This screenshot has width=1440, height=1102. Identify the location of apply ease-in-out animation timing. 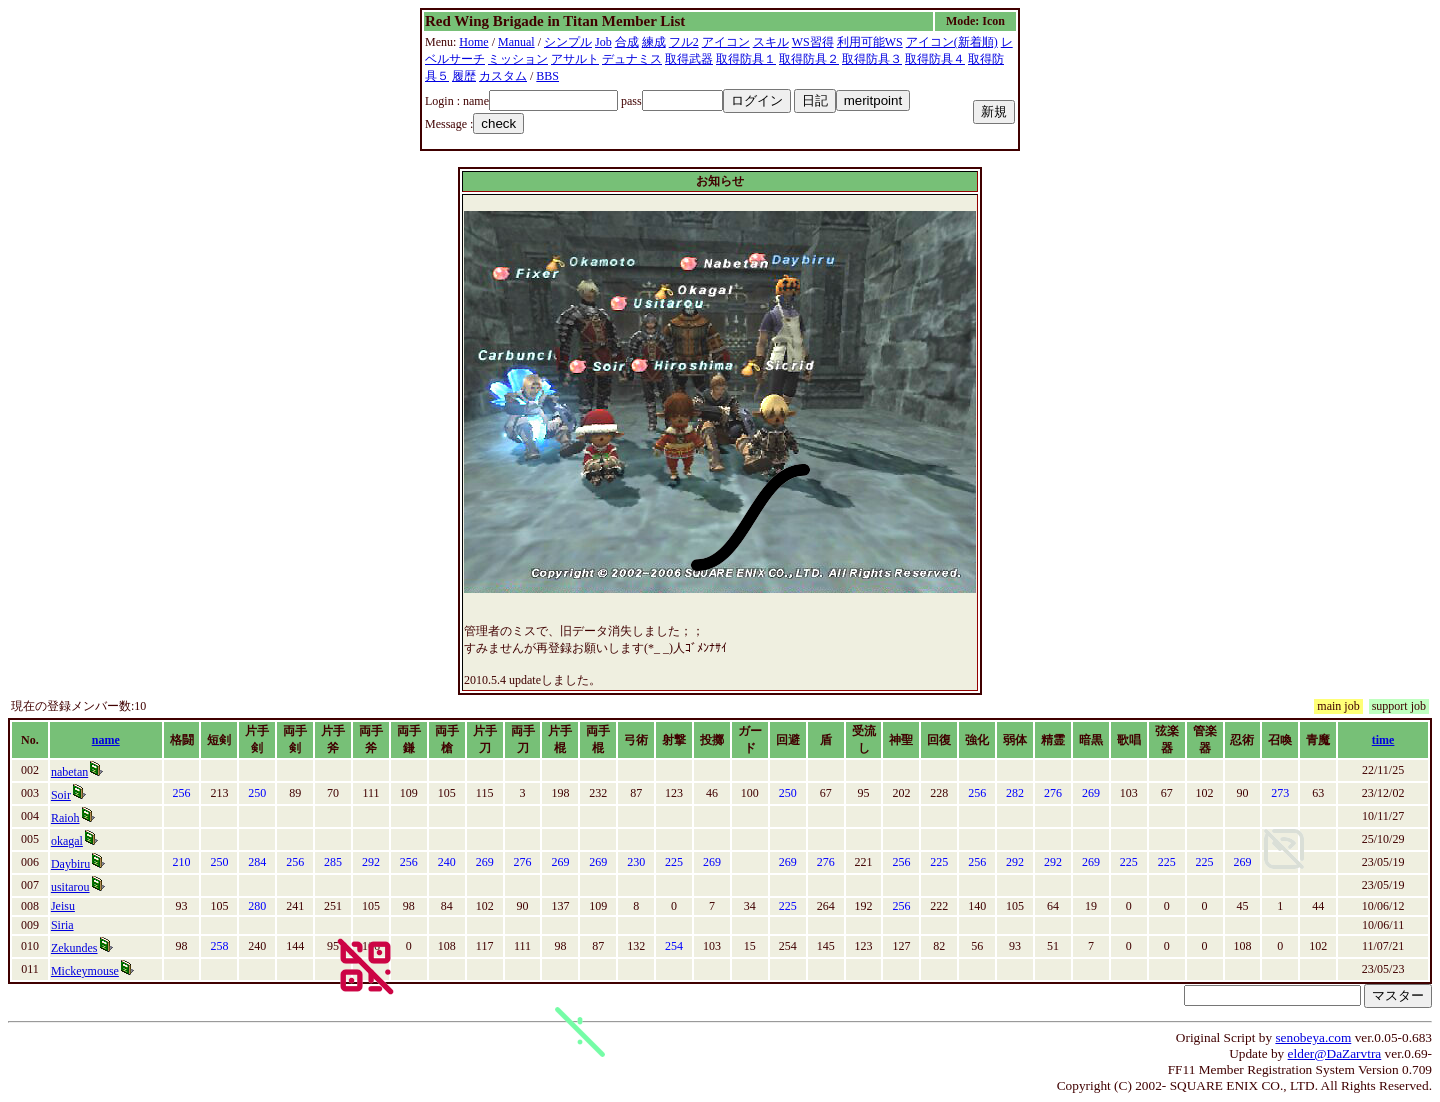
(750, 517).